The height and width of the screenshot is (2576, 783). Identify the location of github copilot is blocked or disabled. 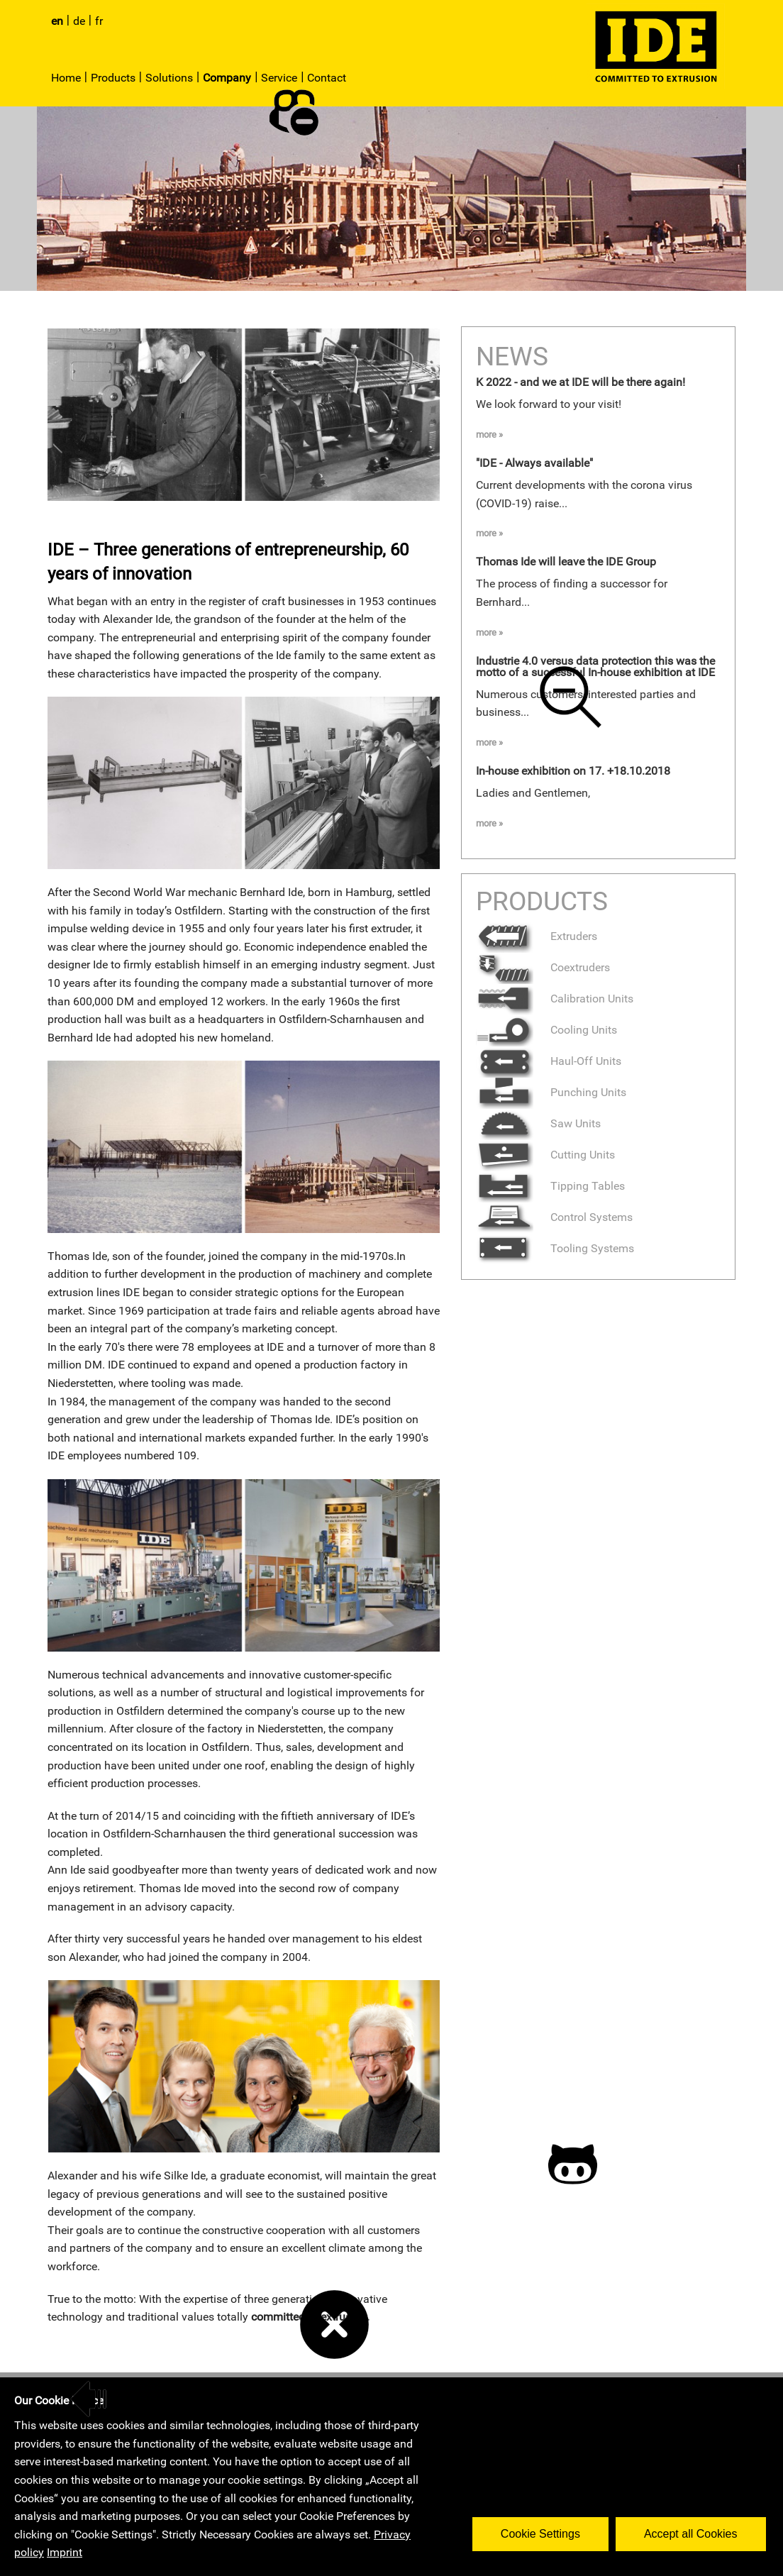
(294, 111).